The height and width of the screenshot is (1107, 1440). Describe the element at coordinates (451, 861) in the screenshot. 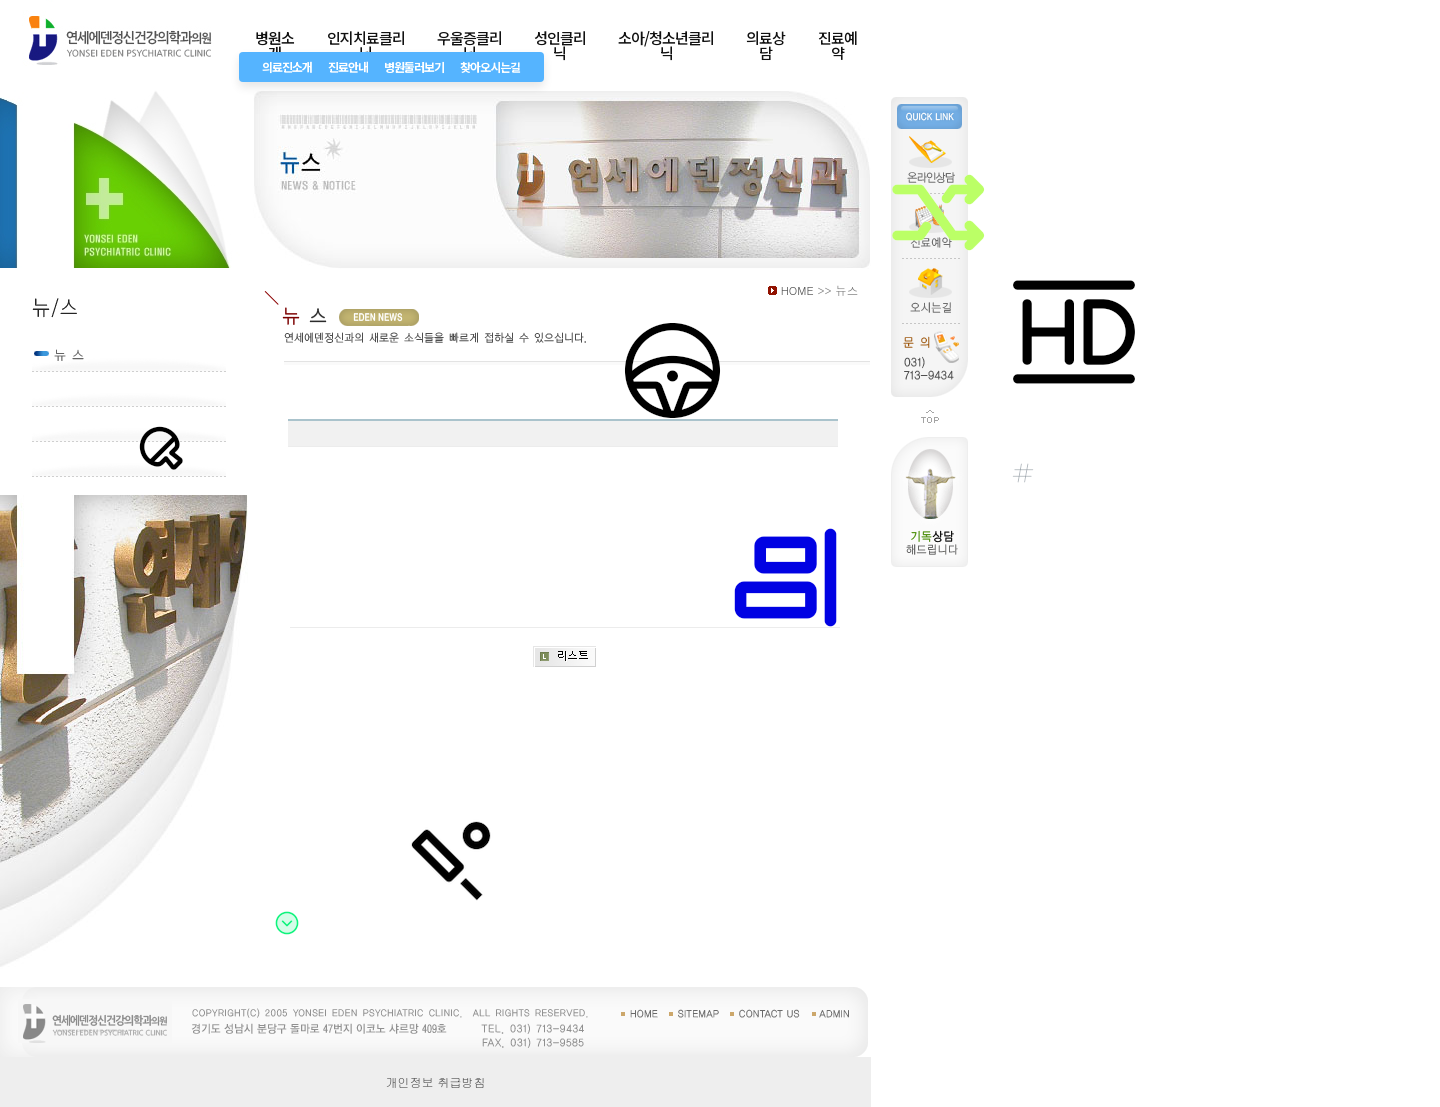

I see `access cricket scores or sports updates` at that location.